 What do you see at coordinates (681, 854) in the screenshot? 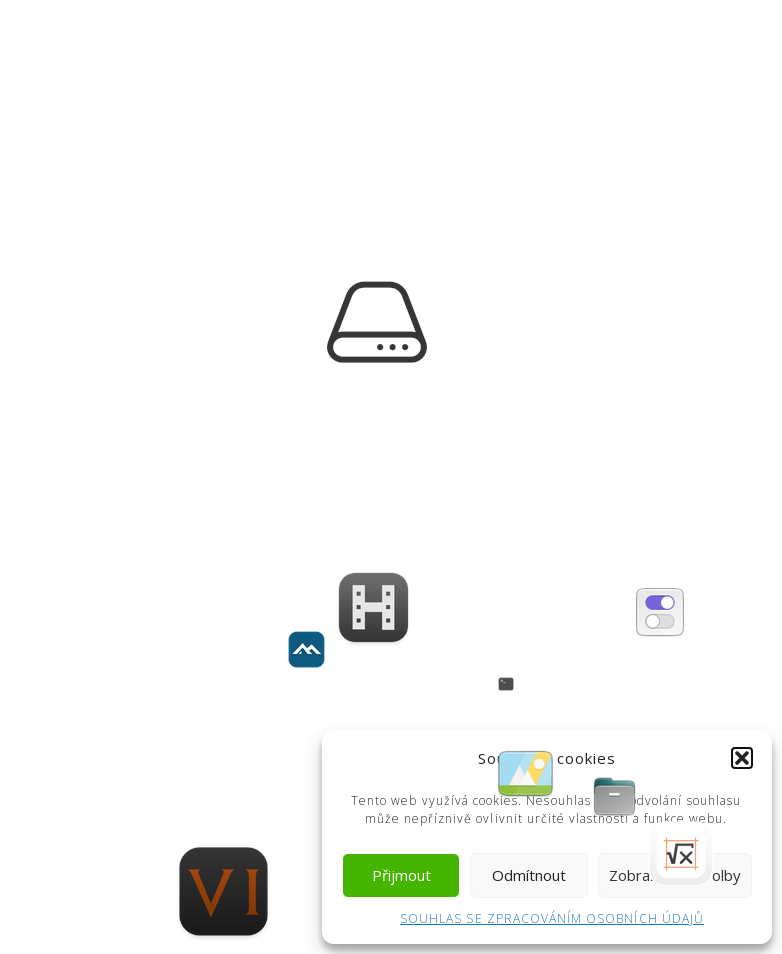
I see `open libreoffice math equation editor` at bounding box center [681, 854].